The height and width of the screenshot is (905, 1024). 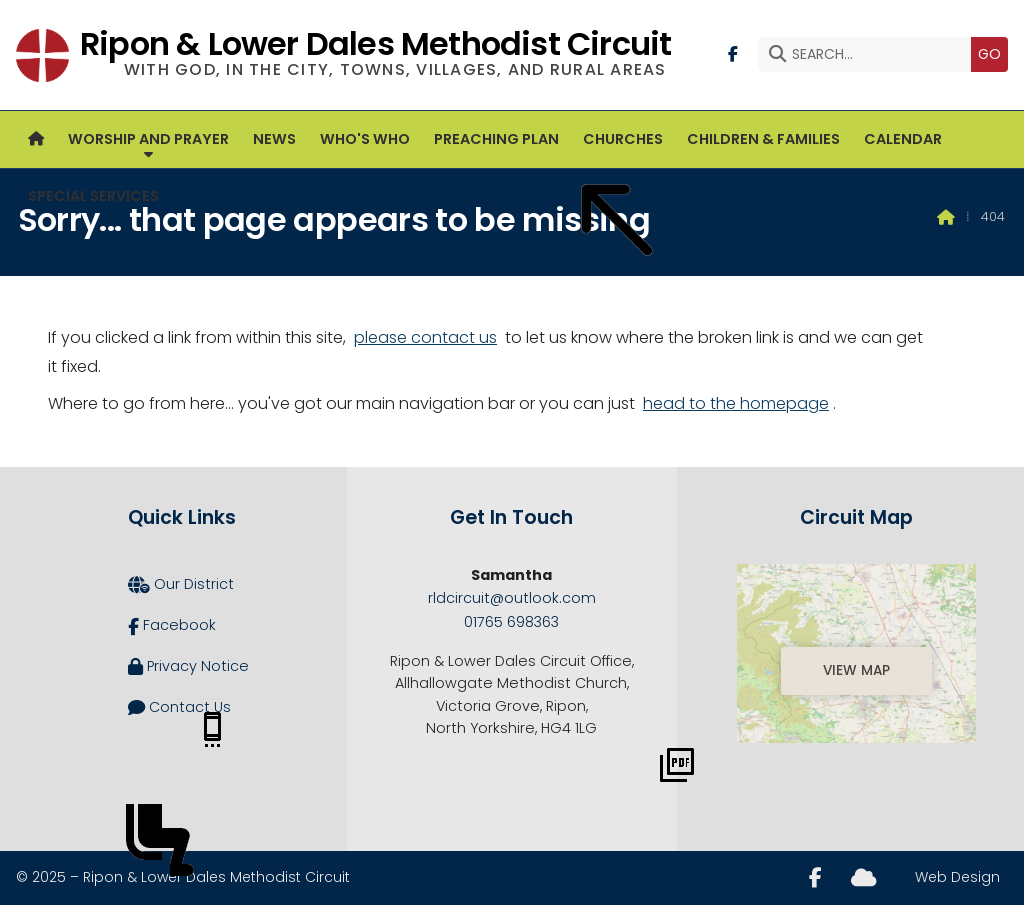 I want to click on save or export as PDF, so click(x=677, y=765).